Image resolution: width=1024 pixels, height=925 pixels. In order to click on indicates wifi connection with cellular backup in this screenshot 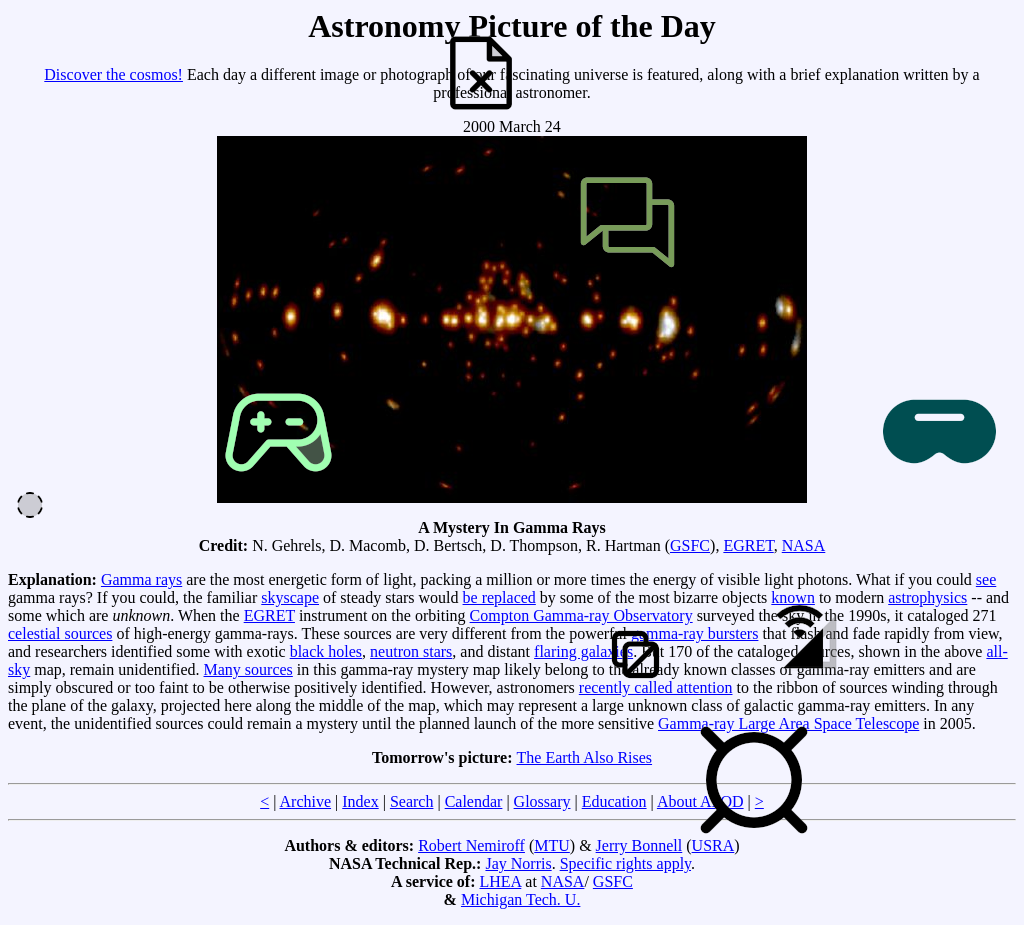, I will do `click(803, 635)`.